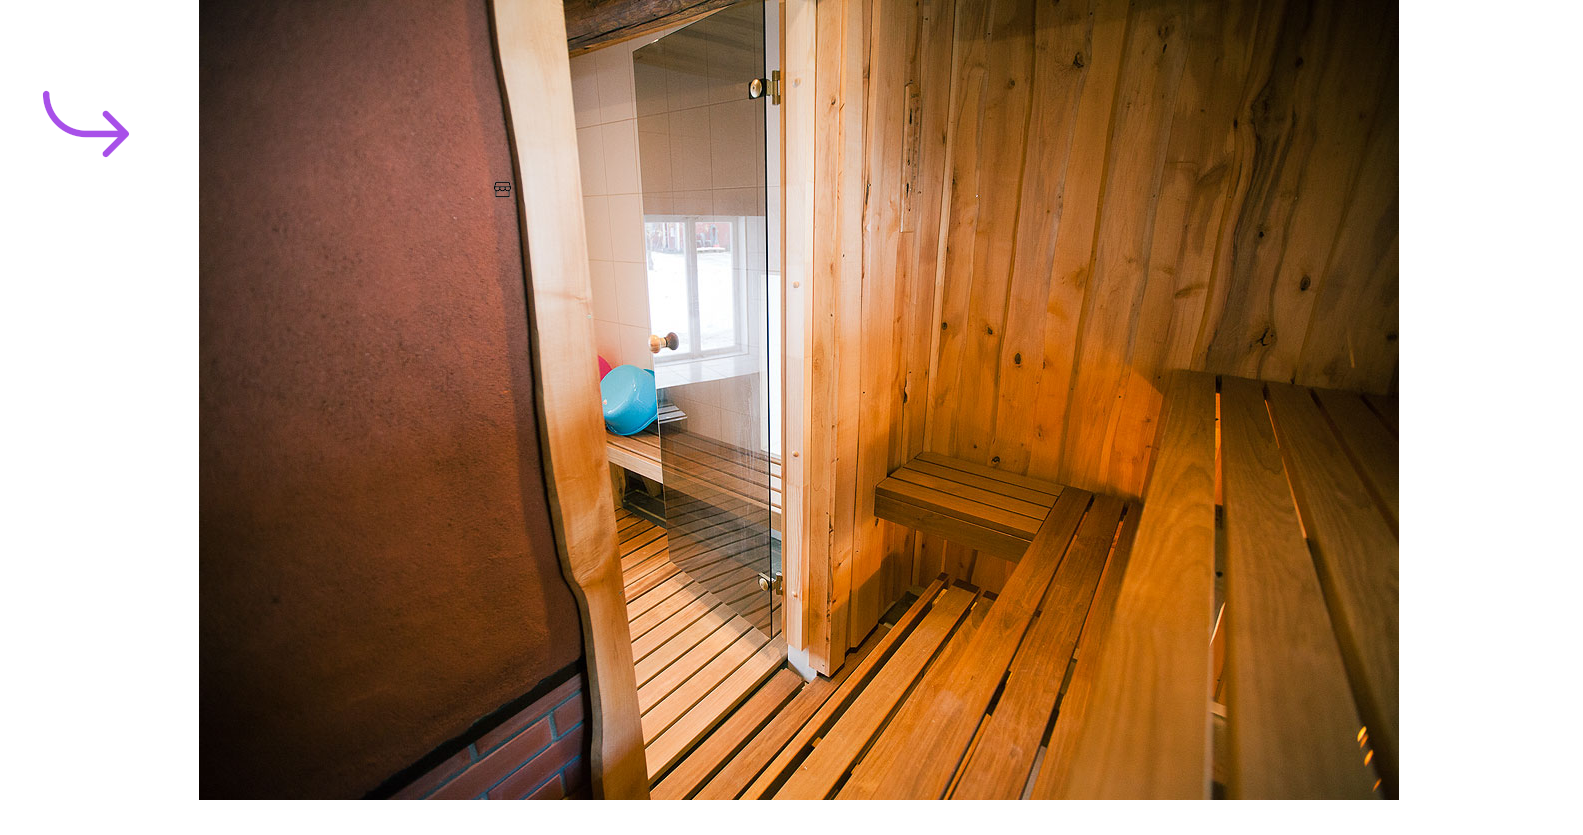  What do you see at coordinates (86, 124) in the screenshot?
I see `reply to a message` at bounding box center [86, 124].